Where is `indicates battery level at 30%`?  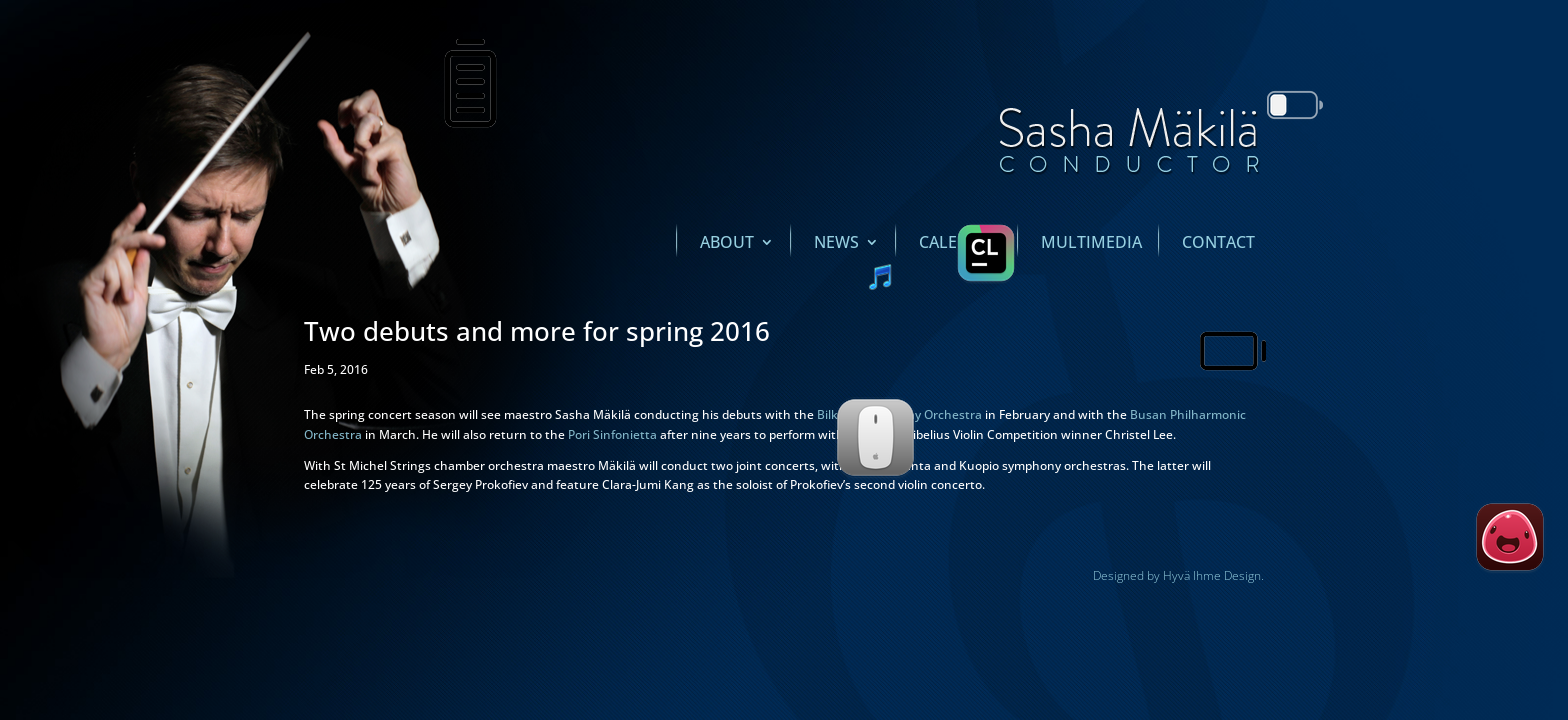 indicates battery level at 30% is located at coordinates (1295, 105).